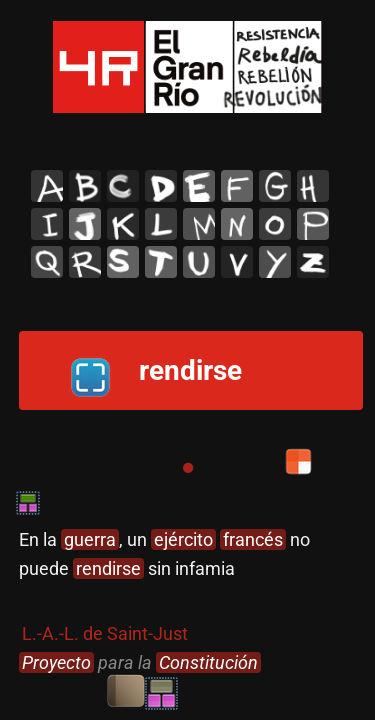 This screenshot has width=375, height=720. What do you see at coordinates (28, 503) in the screenshot?
I see `select all items in the current view` at bounding box center [28, 503].